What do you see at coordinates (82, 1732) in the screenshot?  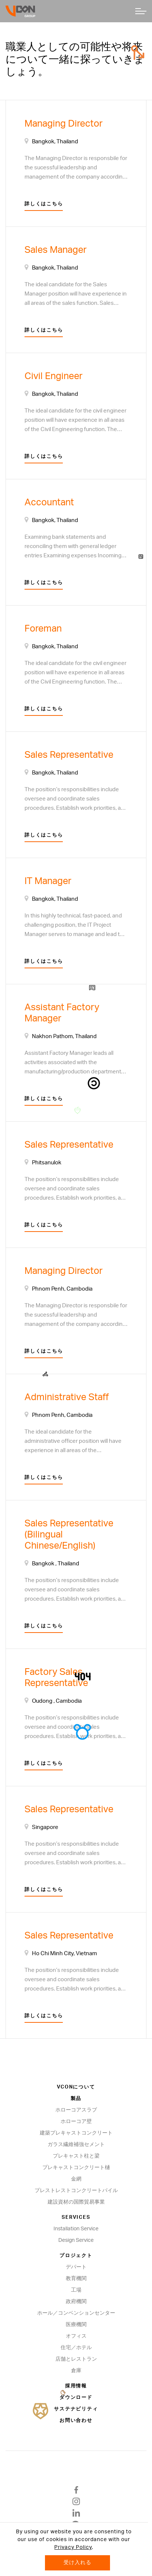 I see `access disney-related content or apps` at bounding box center [82, 1732].